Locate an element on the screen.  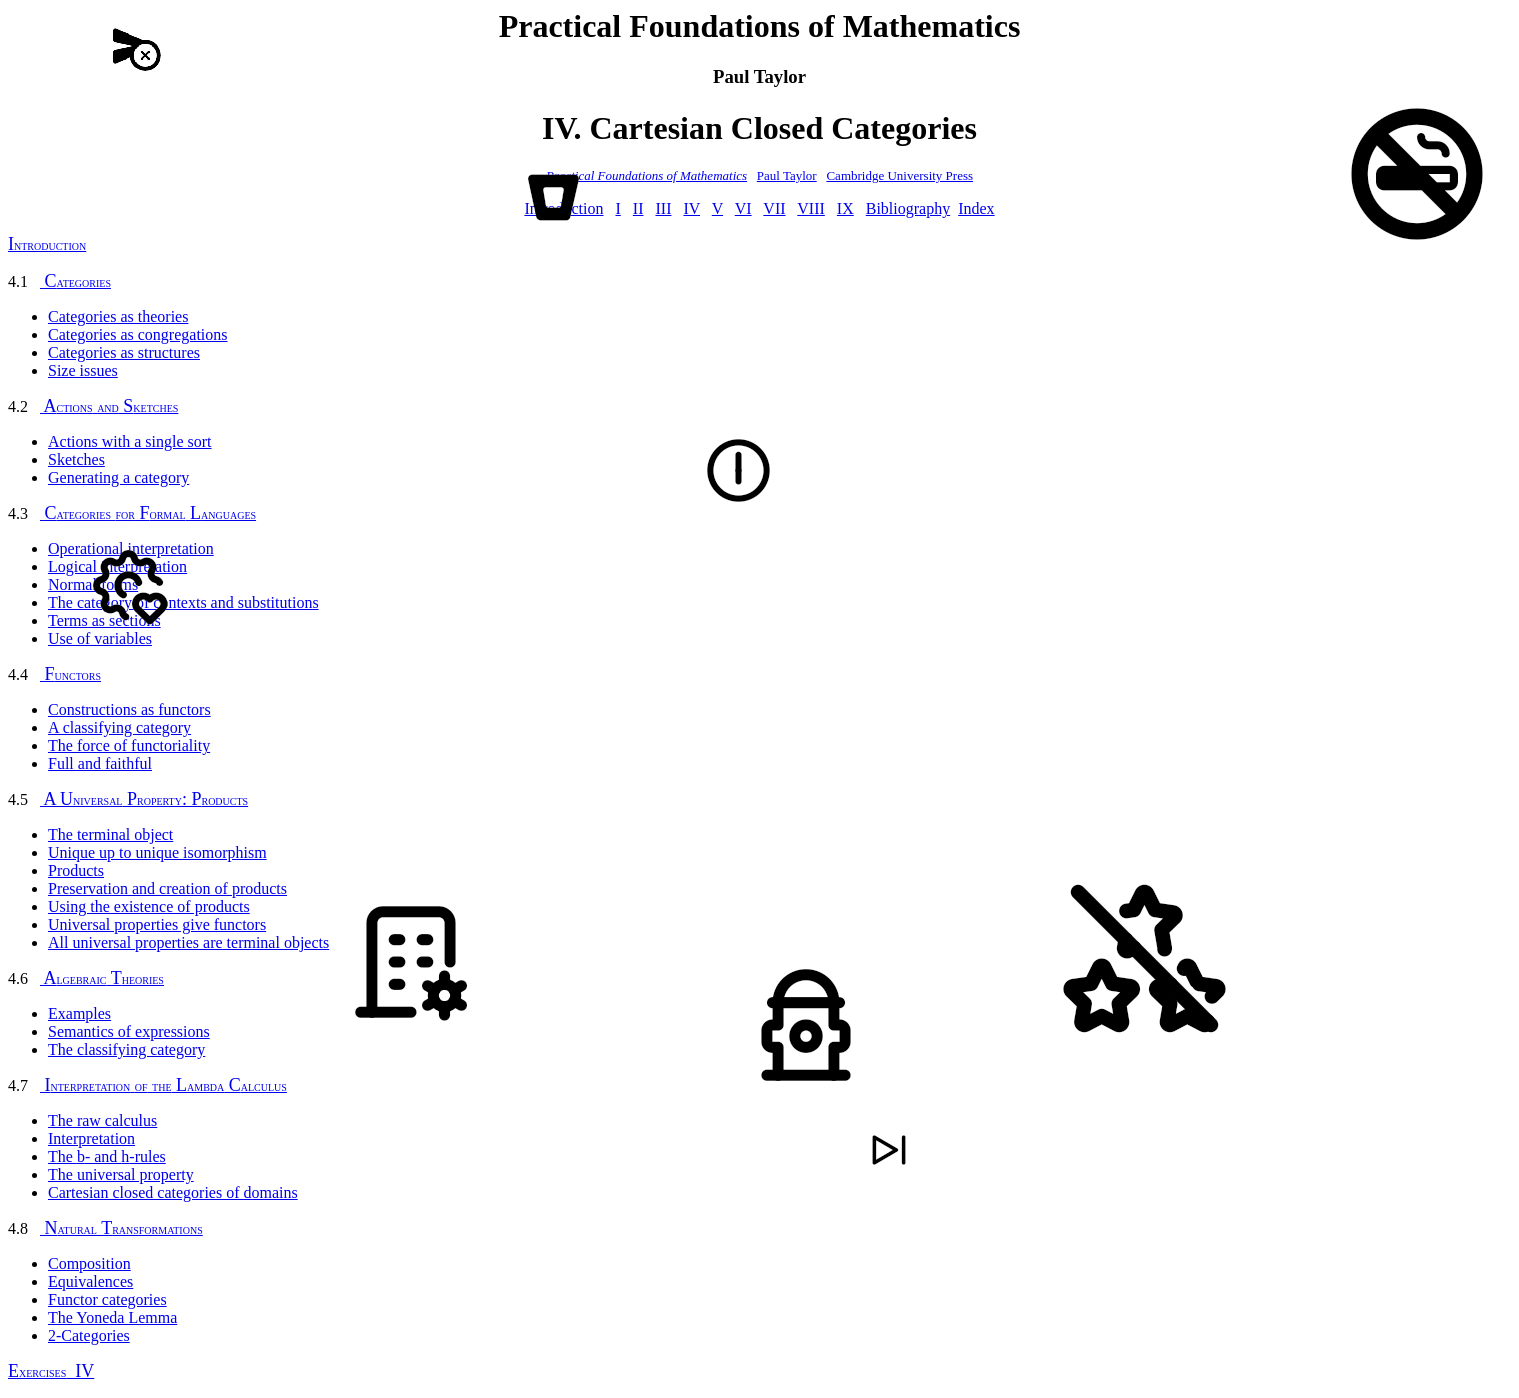
indicates 6 o'clock time is located at coordinates (738, 470).